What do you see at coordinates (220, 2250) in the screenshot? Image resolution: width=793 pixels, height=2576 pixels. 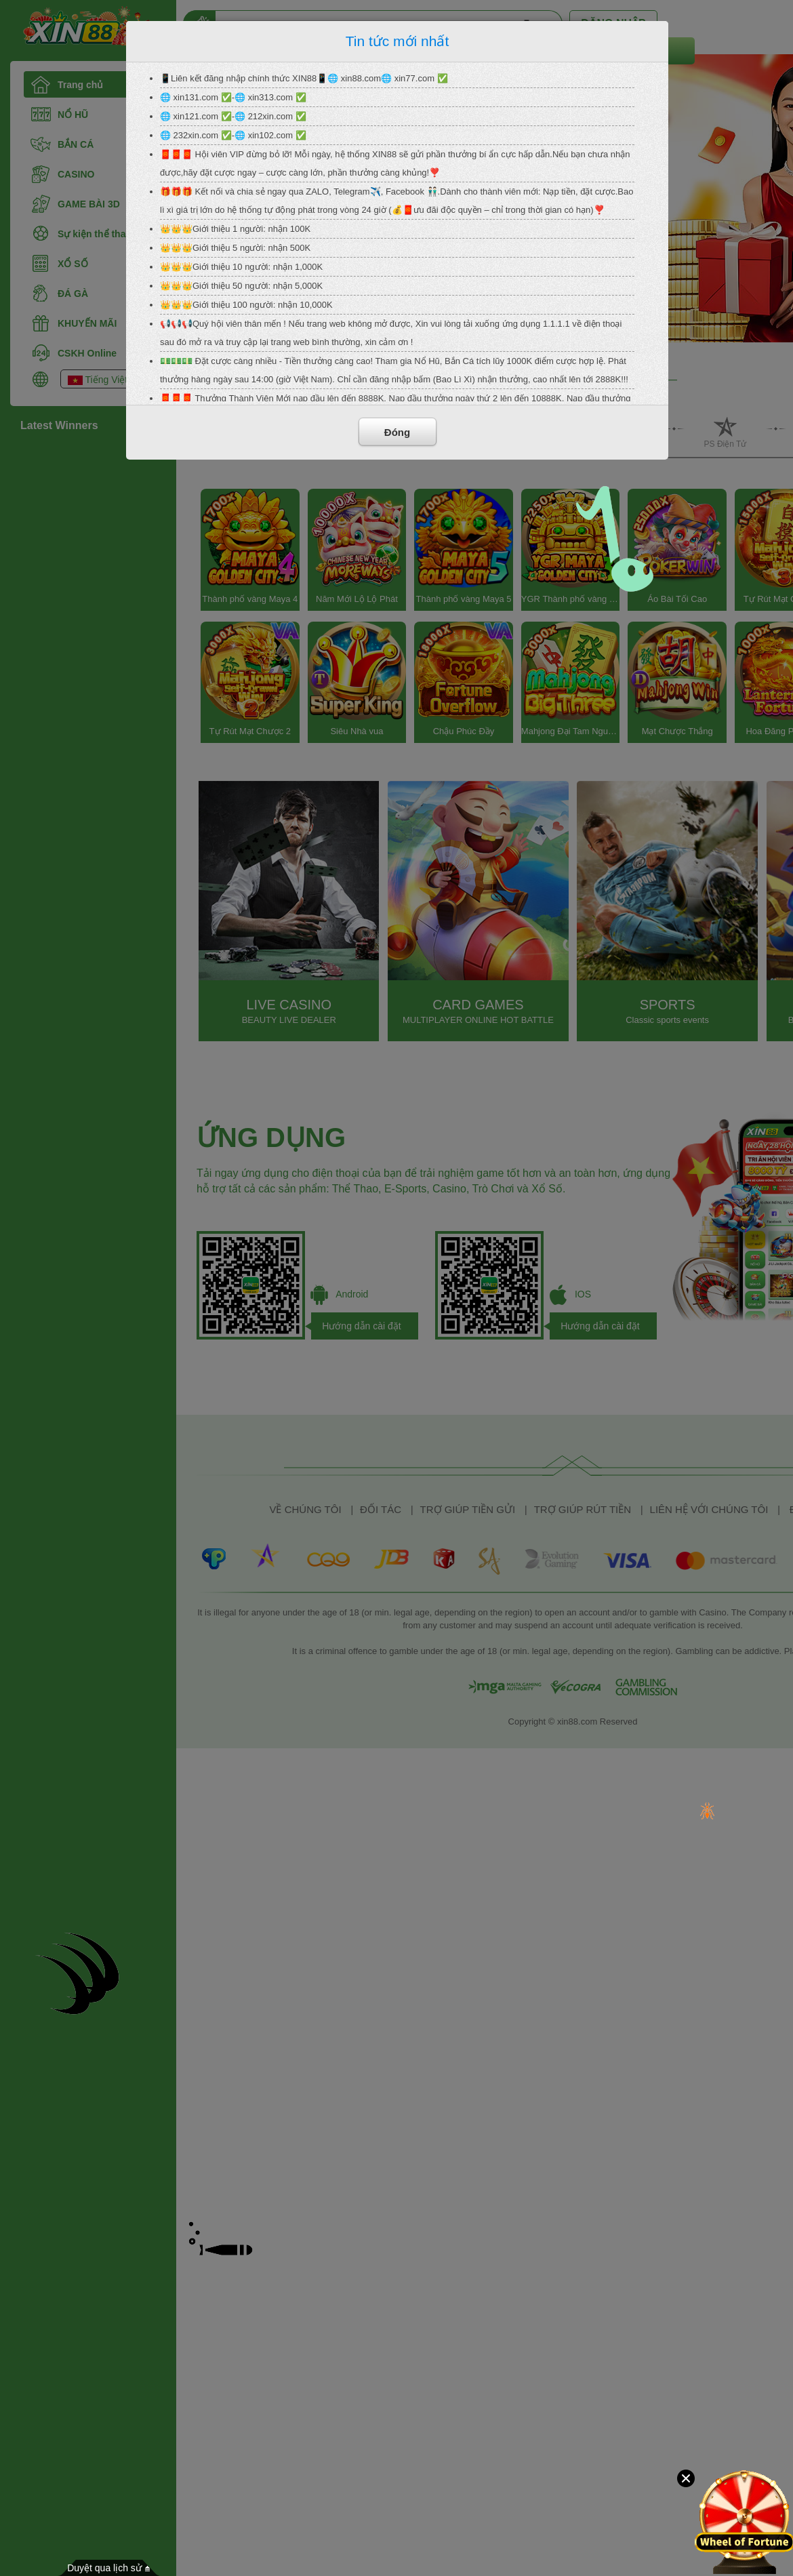 I see `launch torpedo attack in naval combat game` at bounding box center [220, 2250].